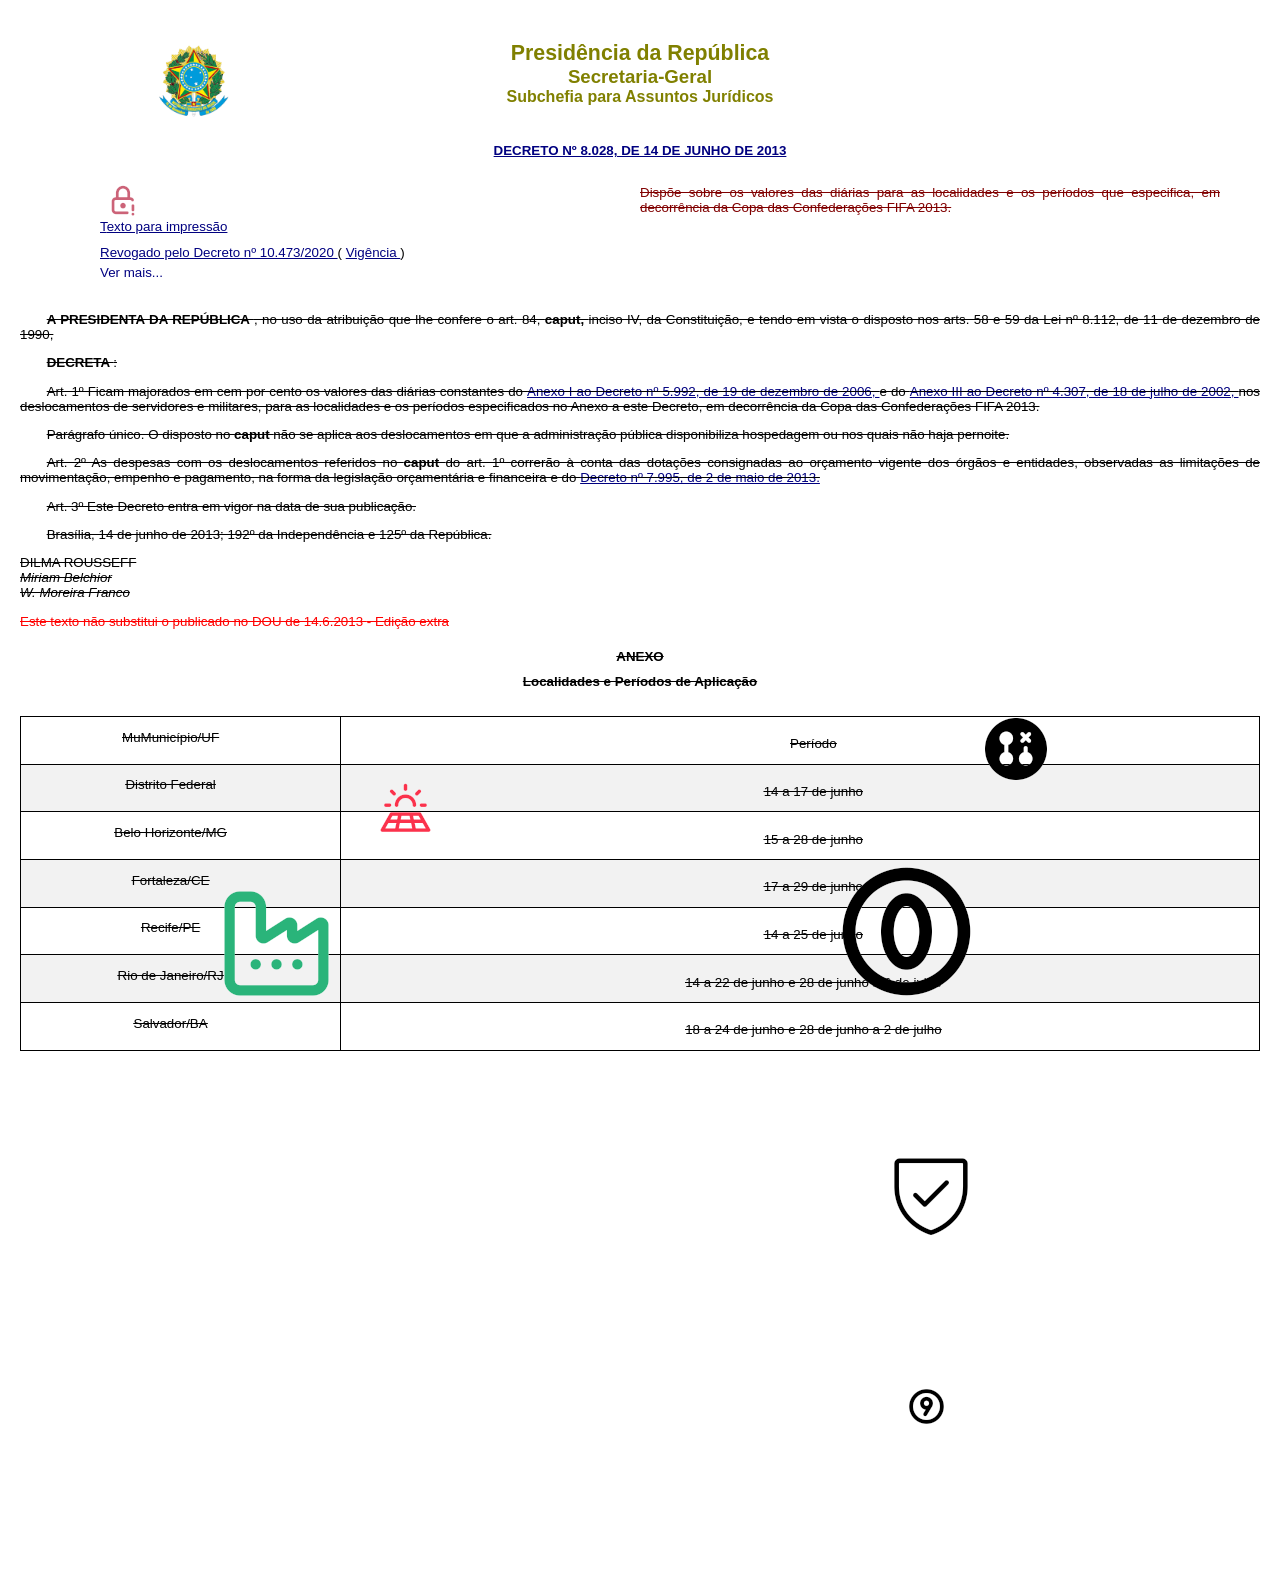 Image resolution: width=1280 pixels, height=1584 pixels. What do you see at coordinates (123, 200) in the screenshot?
I see `security alert or warning detected` at bounding box center [123, 200].